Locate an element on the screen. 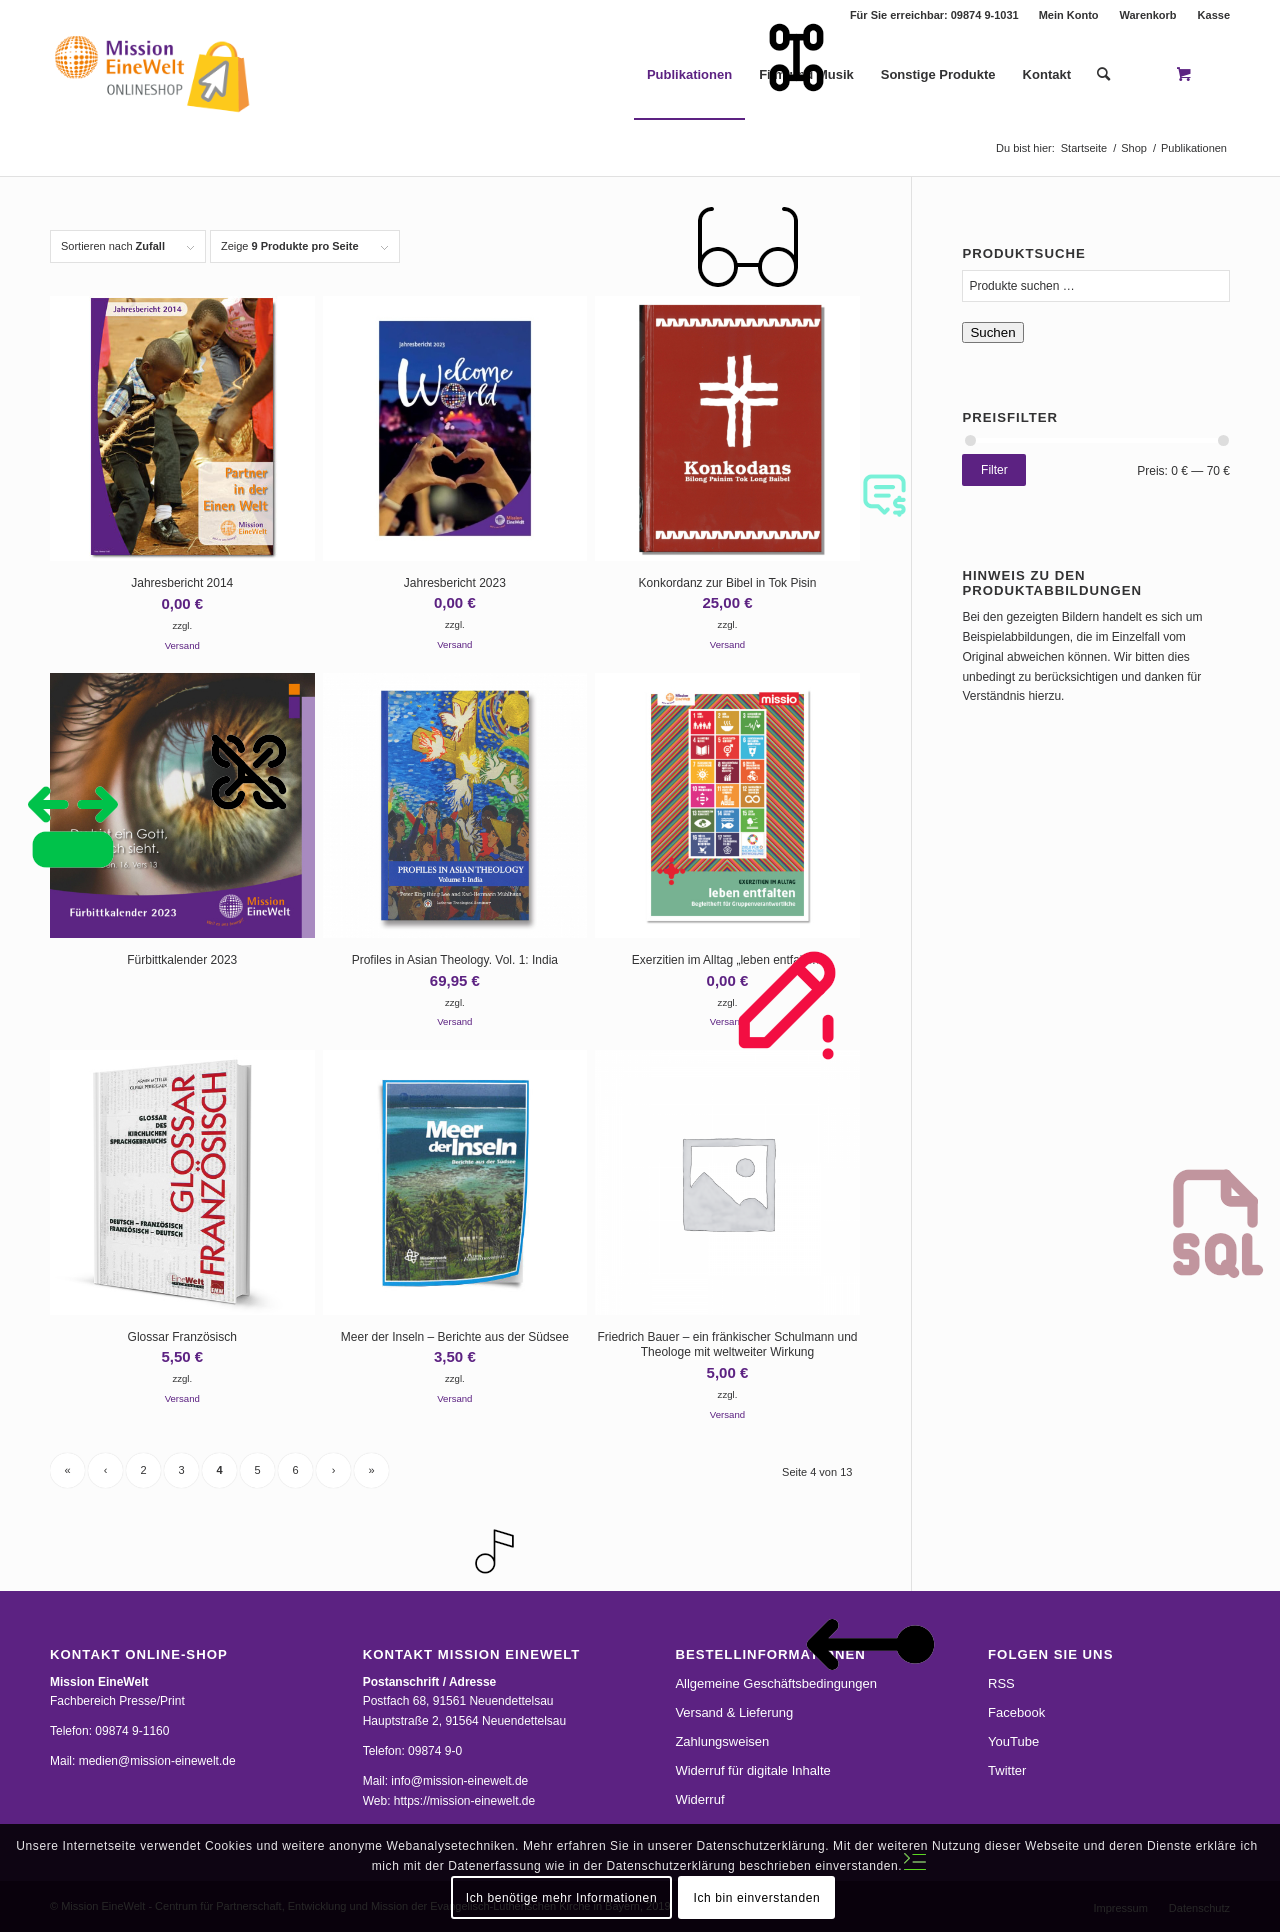 This screenshot has height=1932, width=1280. go back to the previous screen is located at coordinates (870, 1644).